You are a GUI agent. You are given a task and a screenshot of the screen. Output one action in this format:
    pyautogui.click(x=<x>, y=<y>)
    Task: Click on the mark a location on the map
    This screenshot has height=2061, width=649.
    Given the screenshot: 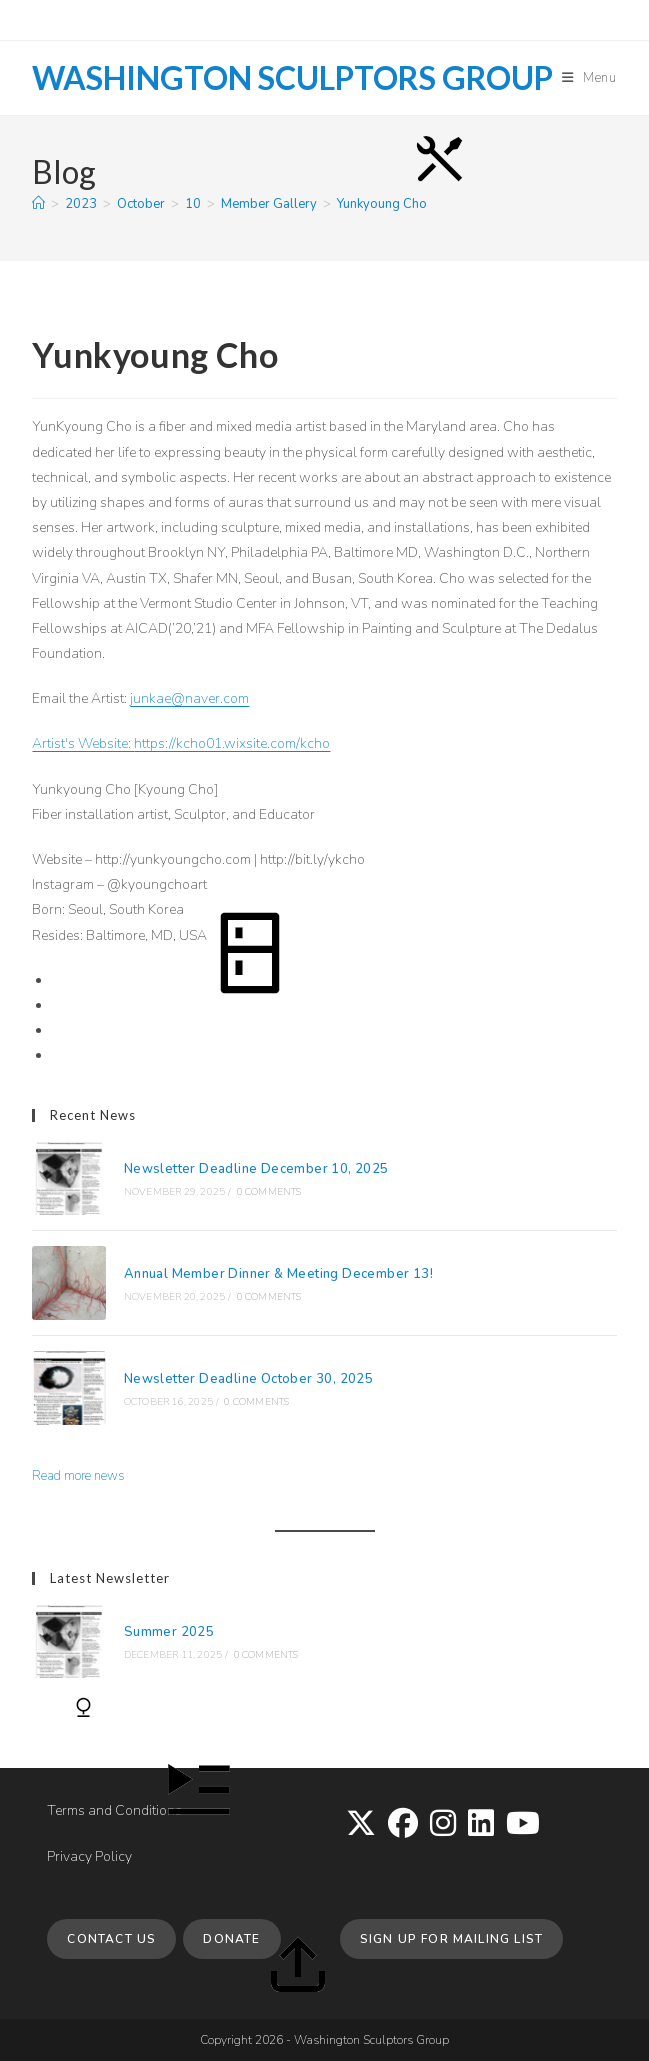 What is the action you would take?
    pyautogui.click(x=83, y=1706)
    